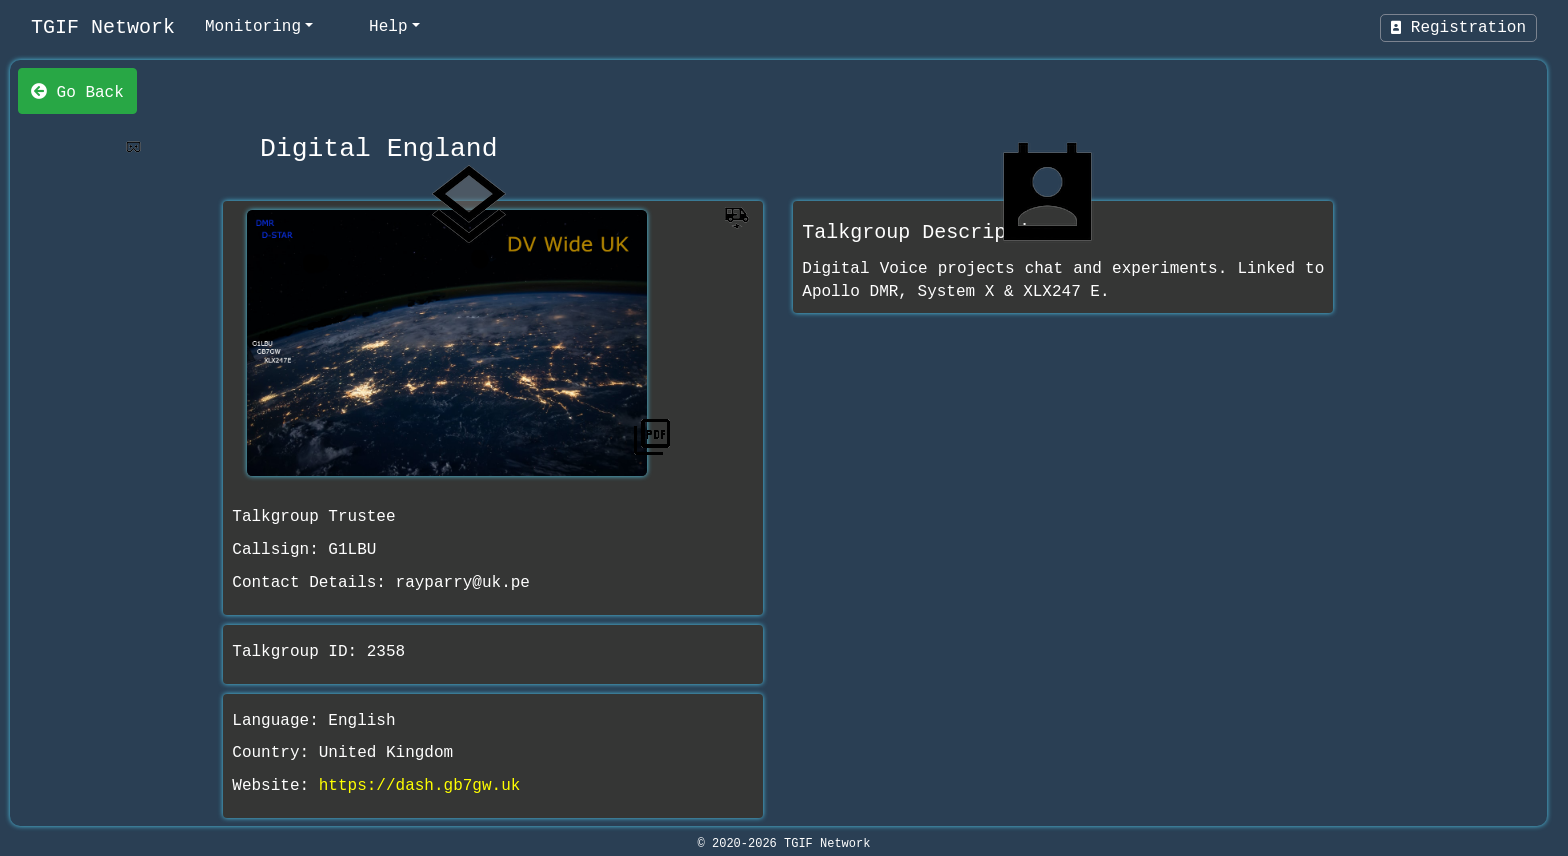  I want to click on save or export as PDF, so click(652, 437).